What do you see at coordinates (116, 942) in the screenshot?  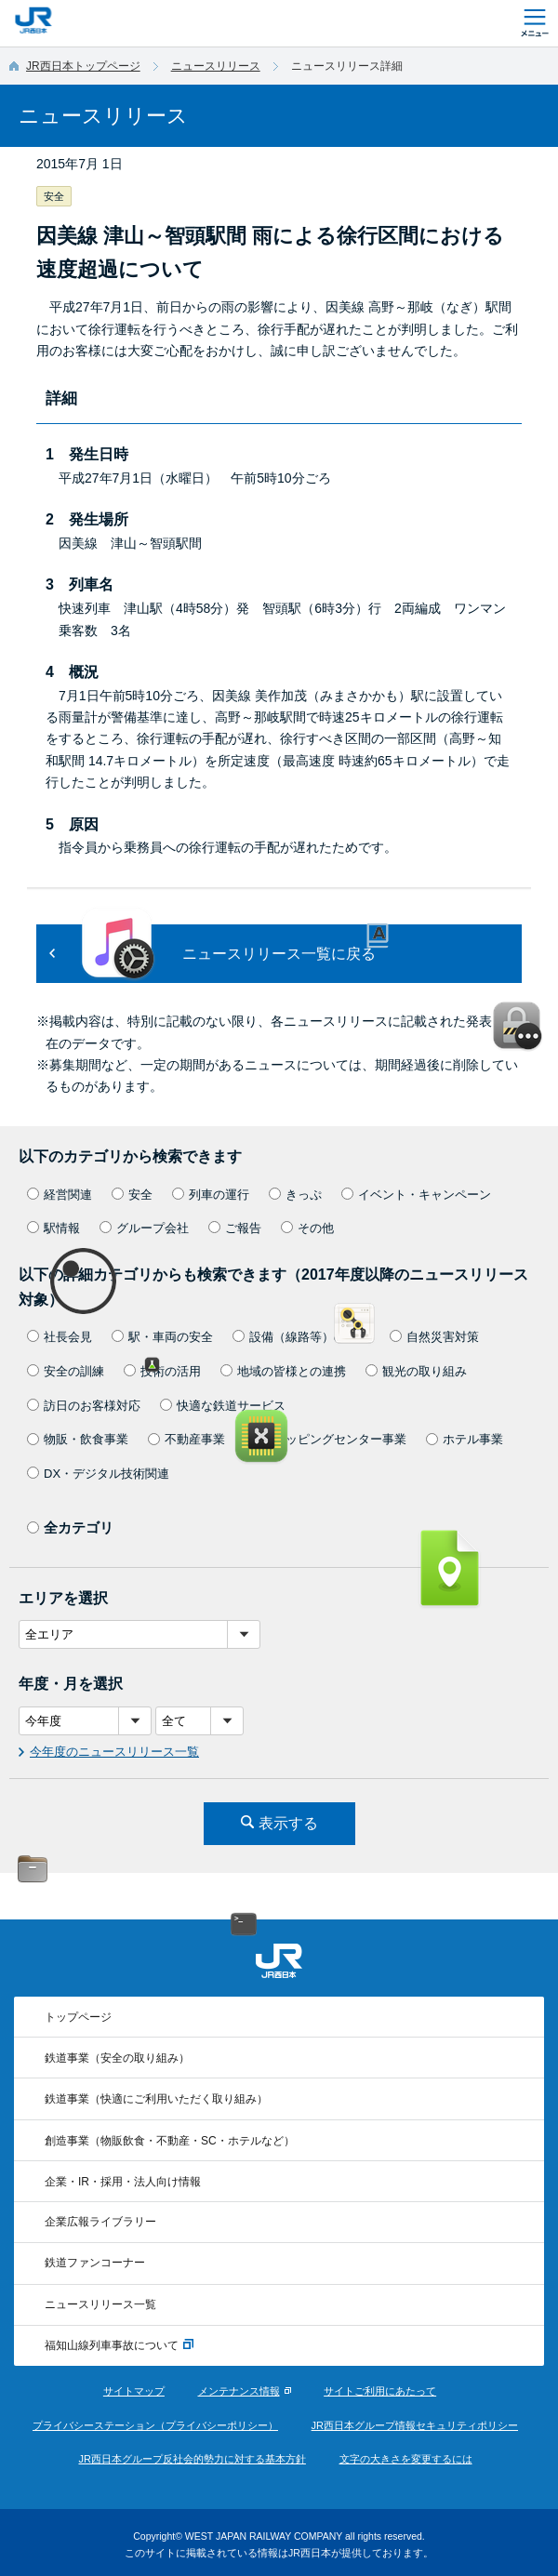 I see `open audio or music playback settings` at bounding box center [116, 942].